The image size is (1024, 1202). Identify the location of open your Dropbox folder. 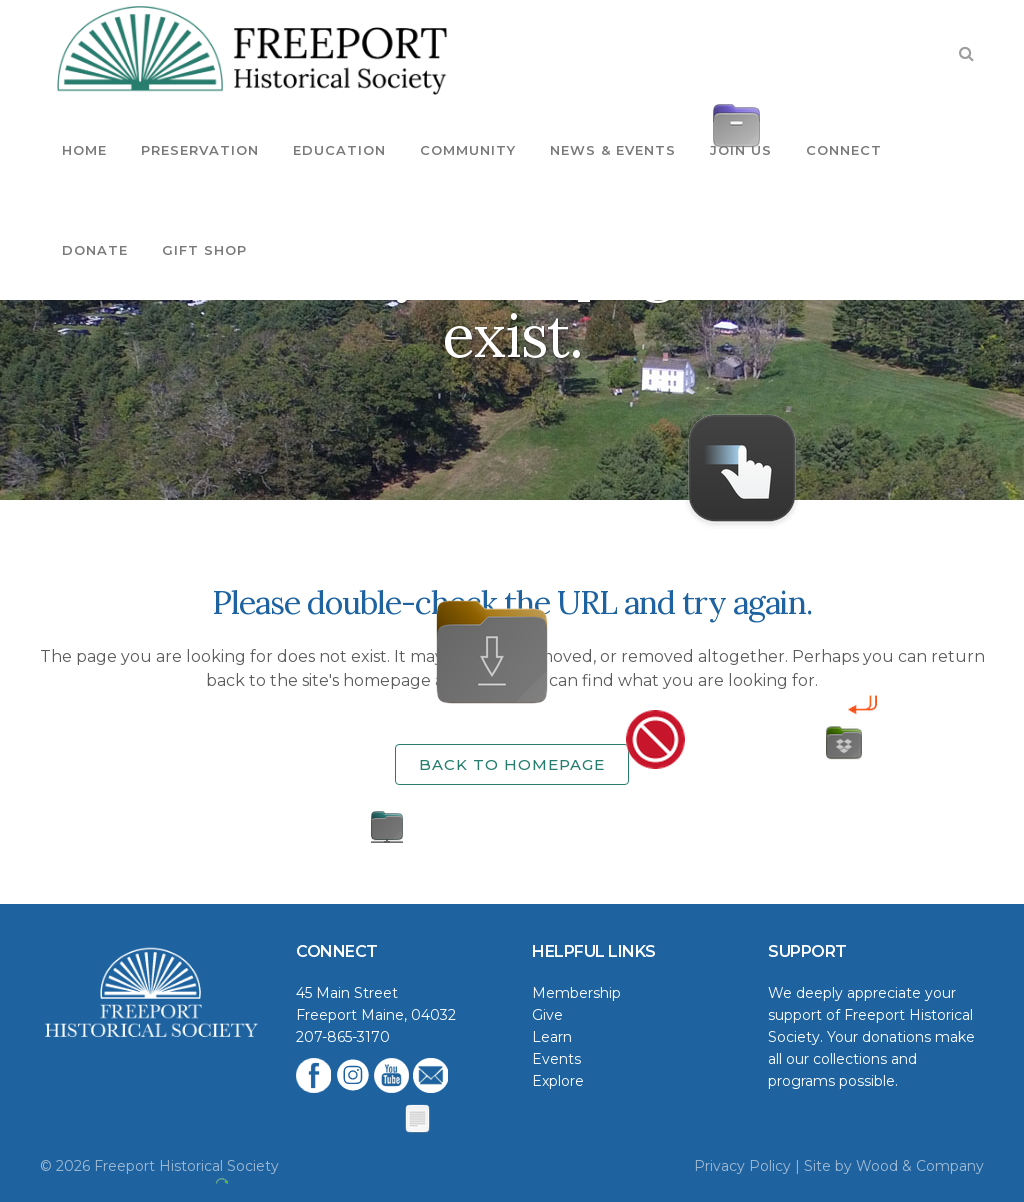
(844, 742).